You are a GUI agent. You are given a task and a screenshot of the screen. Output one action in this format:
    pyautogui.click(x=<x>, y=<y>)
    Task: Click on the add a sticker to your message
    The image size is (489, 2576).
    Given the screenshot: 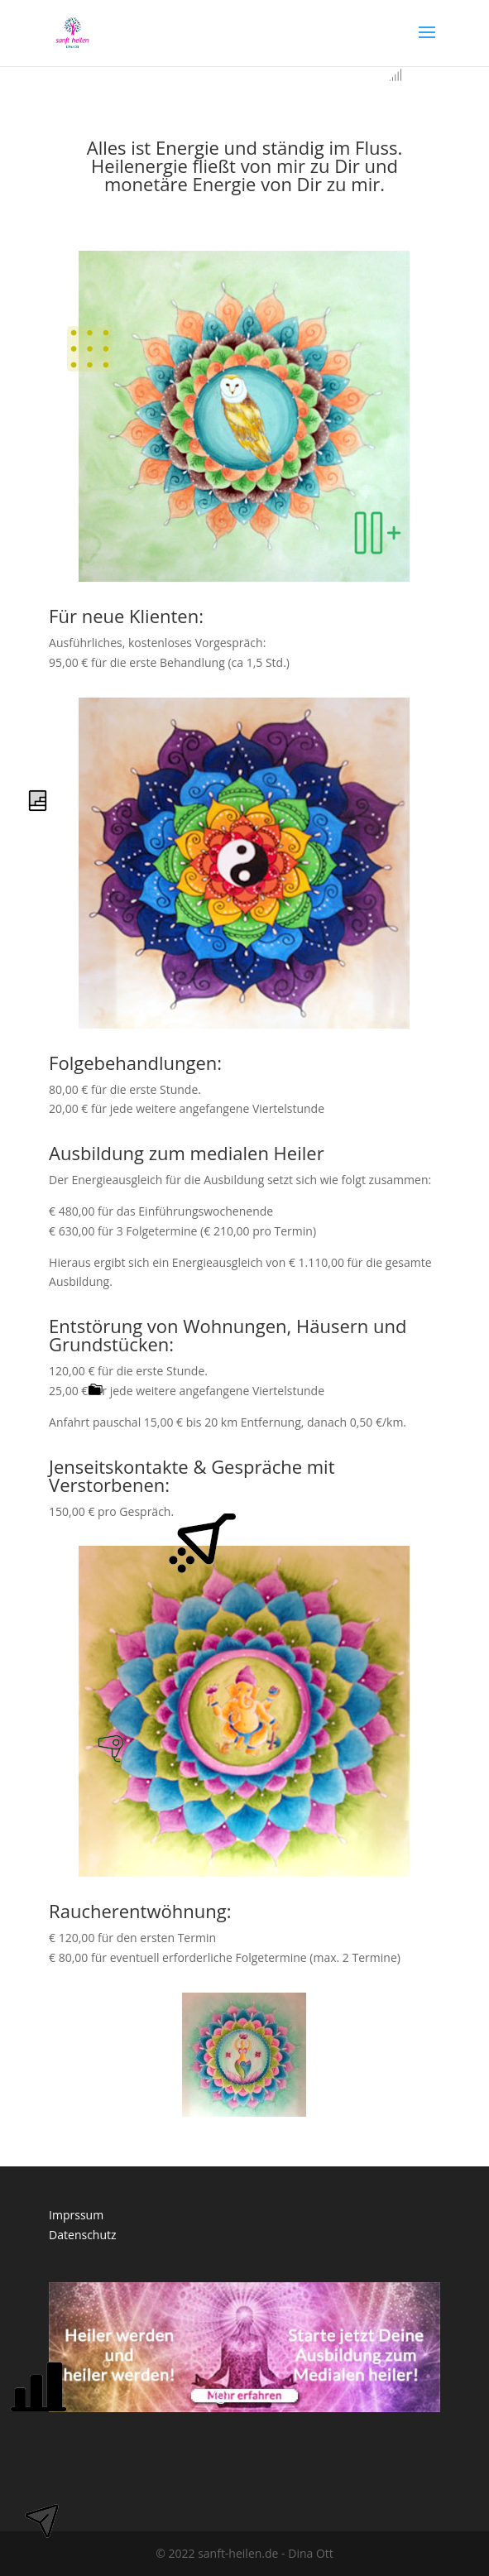 What is the action you would take?
    pyautogui.click(x=221, y=2396)
    